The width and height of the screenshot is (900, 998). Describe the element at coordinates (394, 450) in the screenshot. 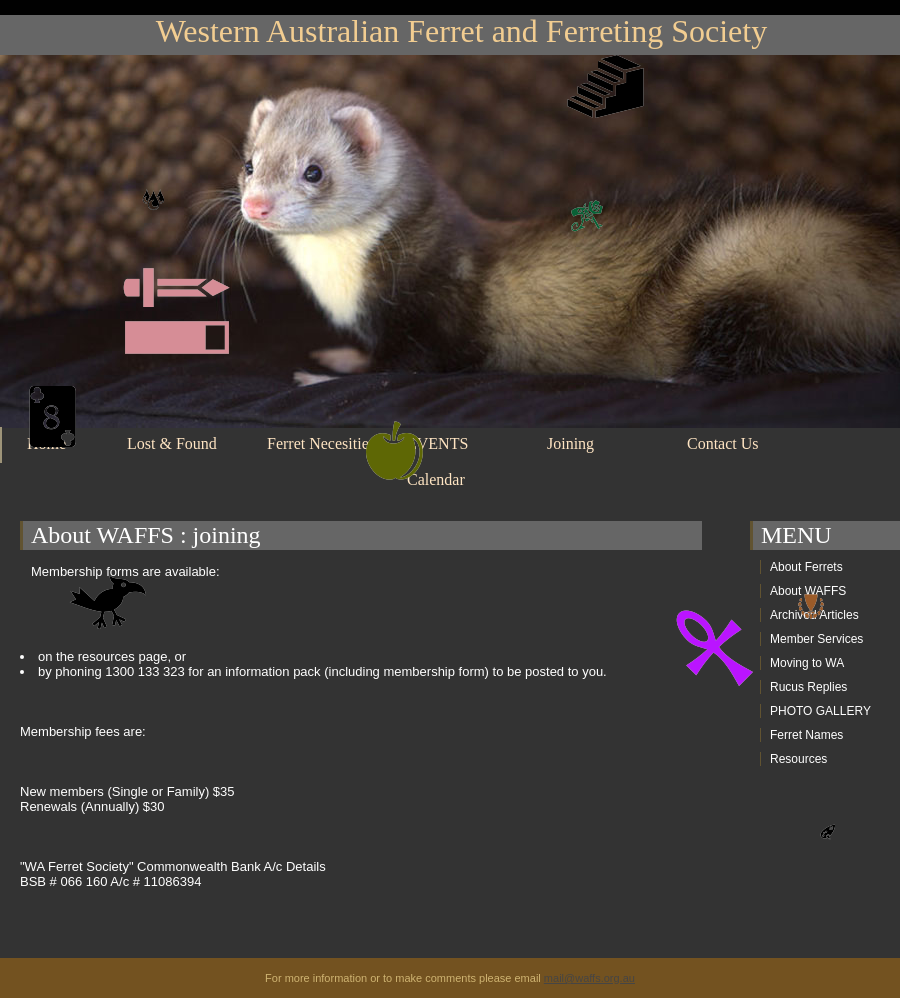

I see `collect a health or bonus item` at that location.